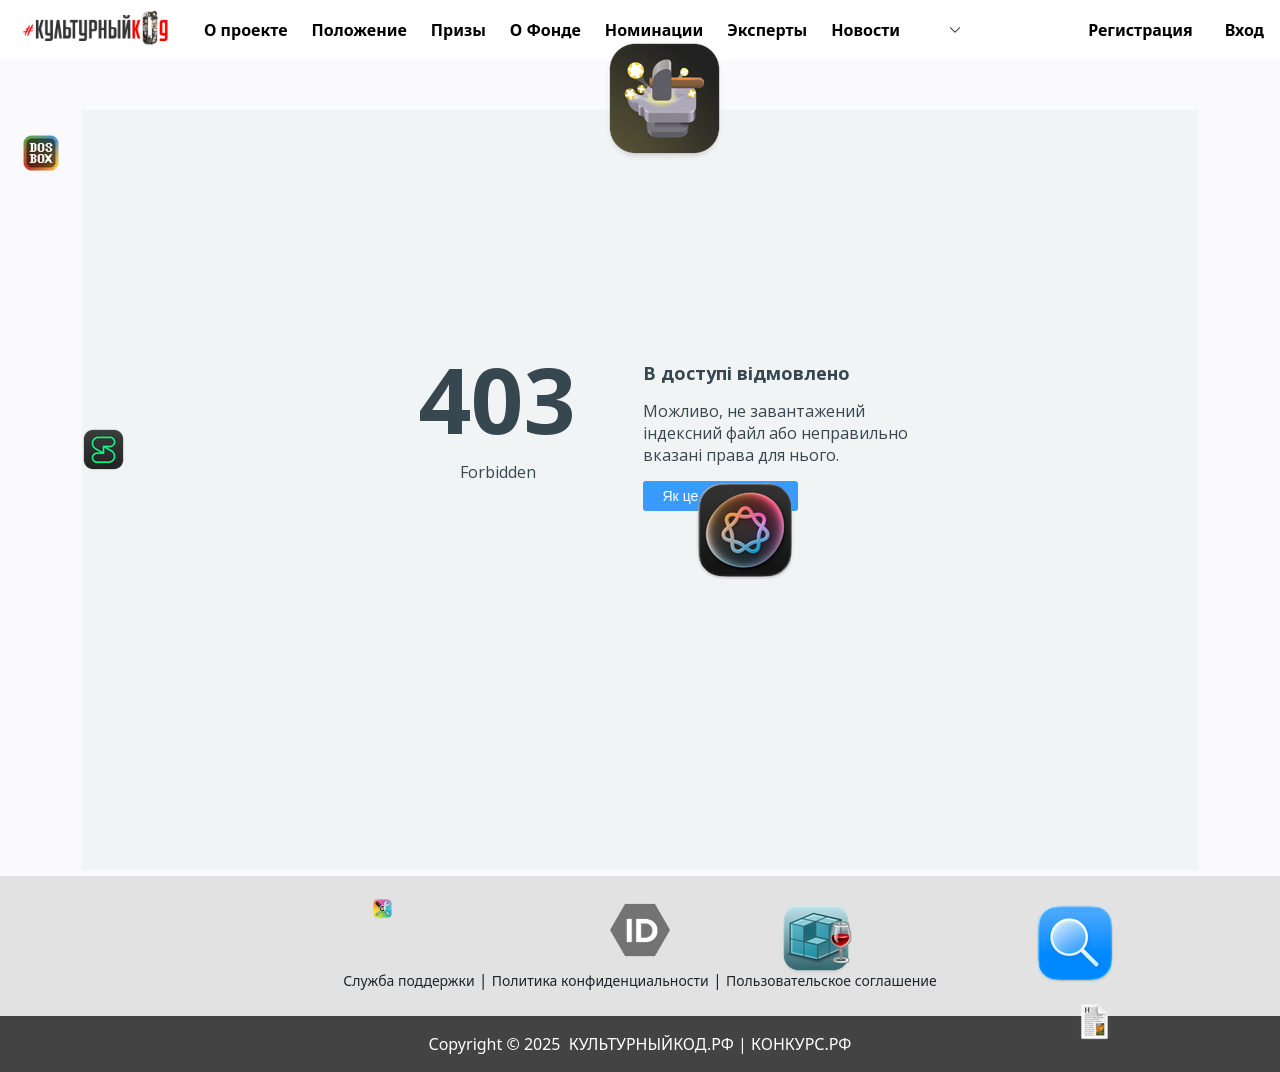  Describe the element at coordinates (1094, 1021) in the screenshot. I see `open a document or text file` at that location.